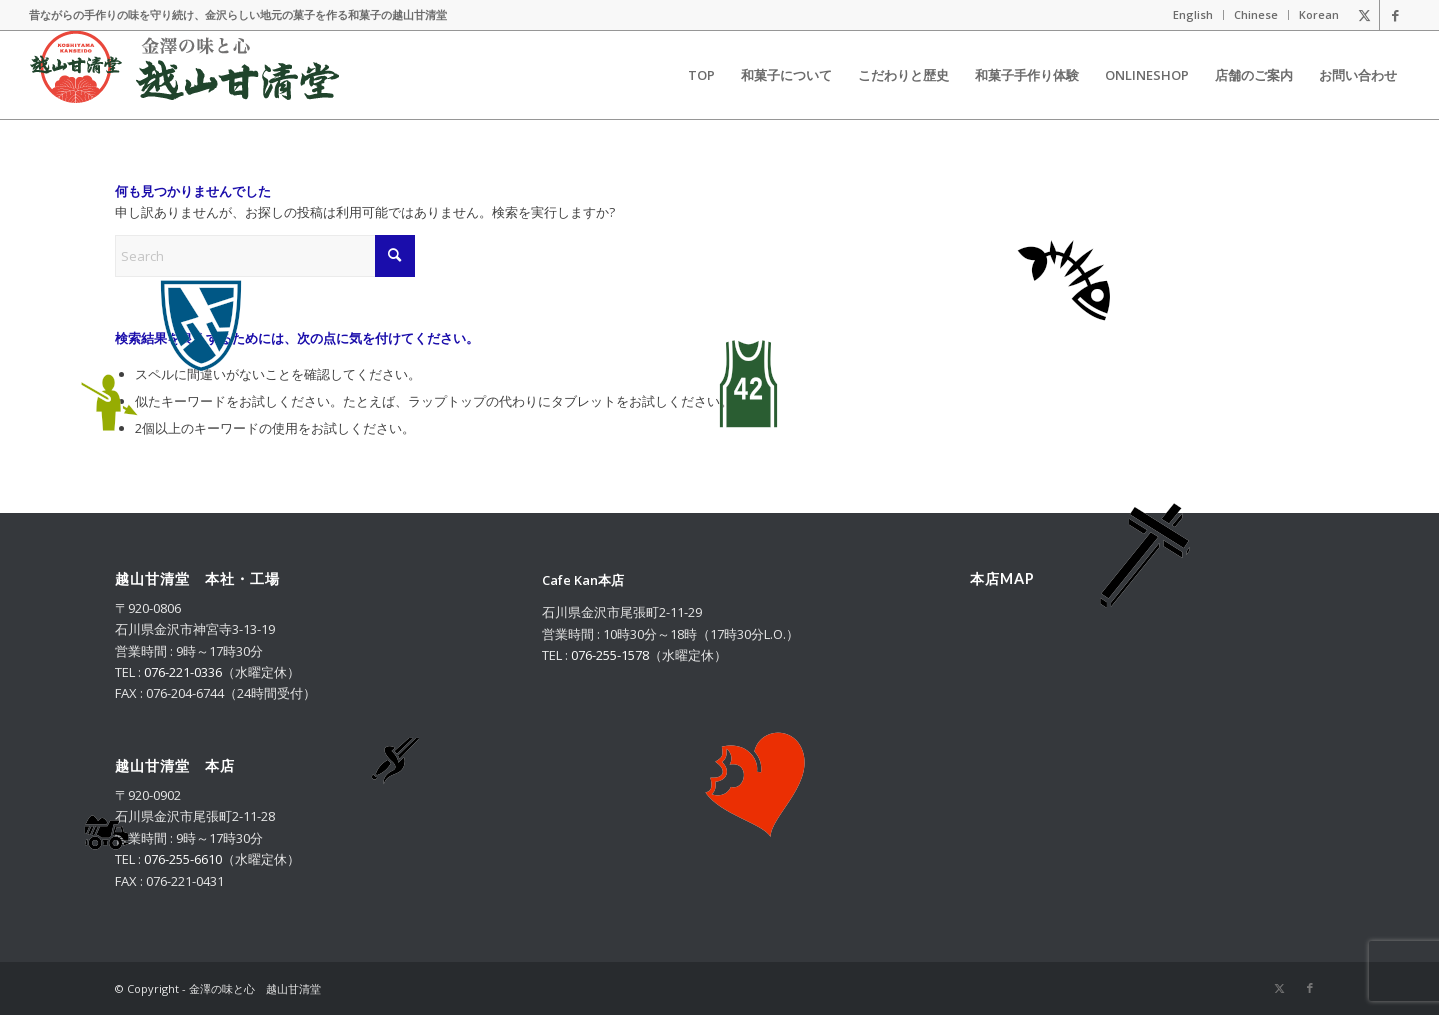 Image resolution: width=1439 pixels, height=1015 pixels. I want to click on indicates damage or health loss in a game, so click(752, 784).